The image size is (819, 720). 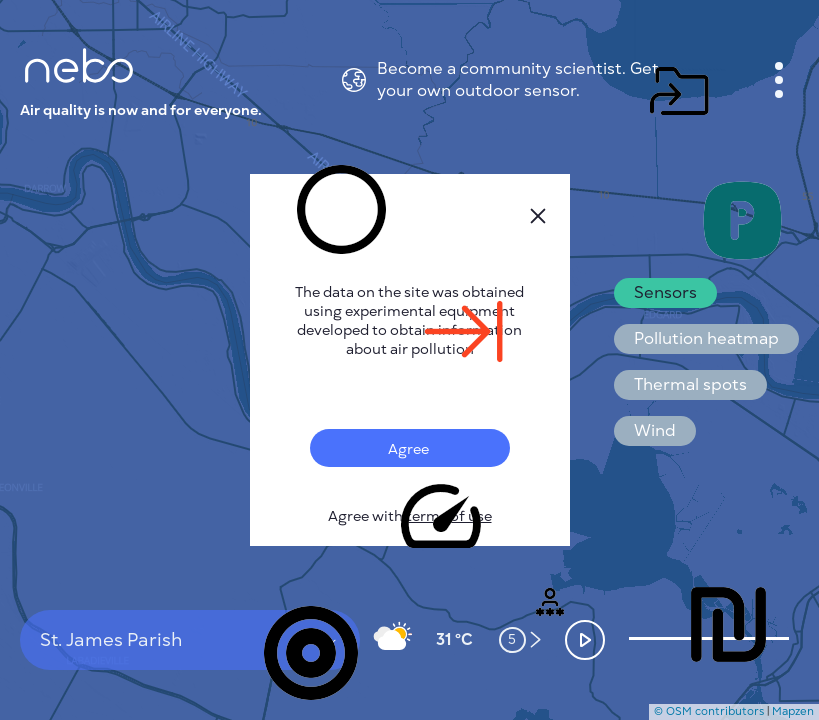 What do you see at coordinates (465, 331) in the screenshot?
I see `move item to the end of a list` at bounding box center [465, 331].